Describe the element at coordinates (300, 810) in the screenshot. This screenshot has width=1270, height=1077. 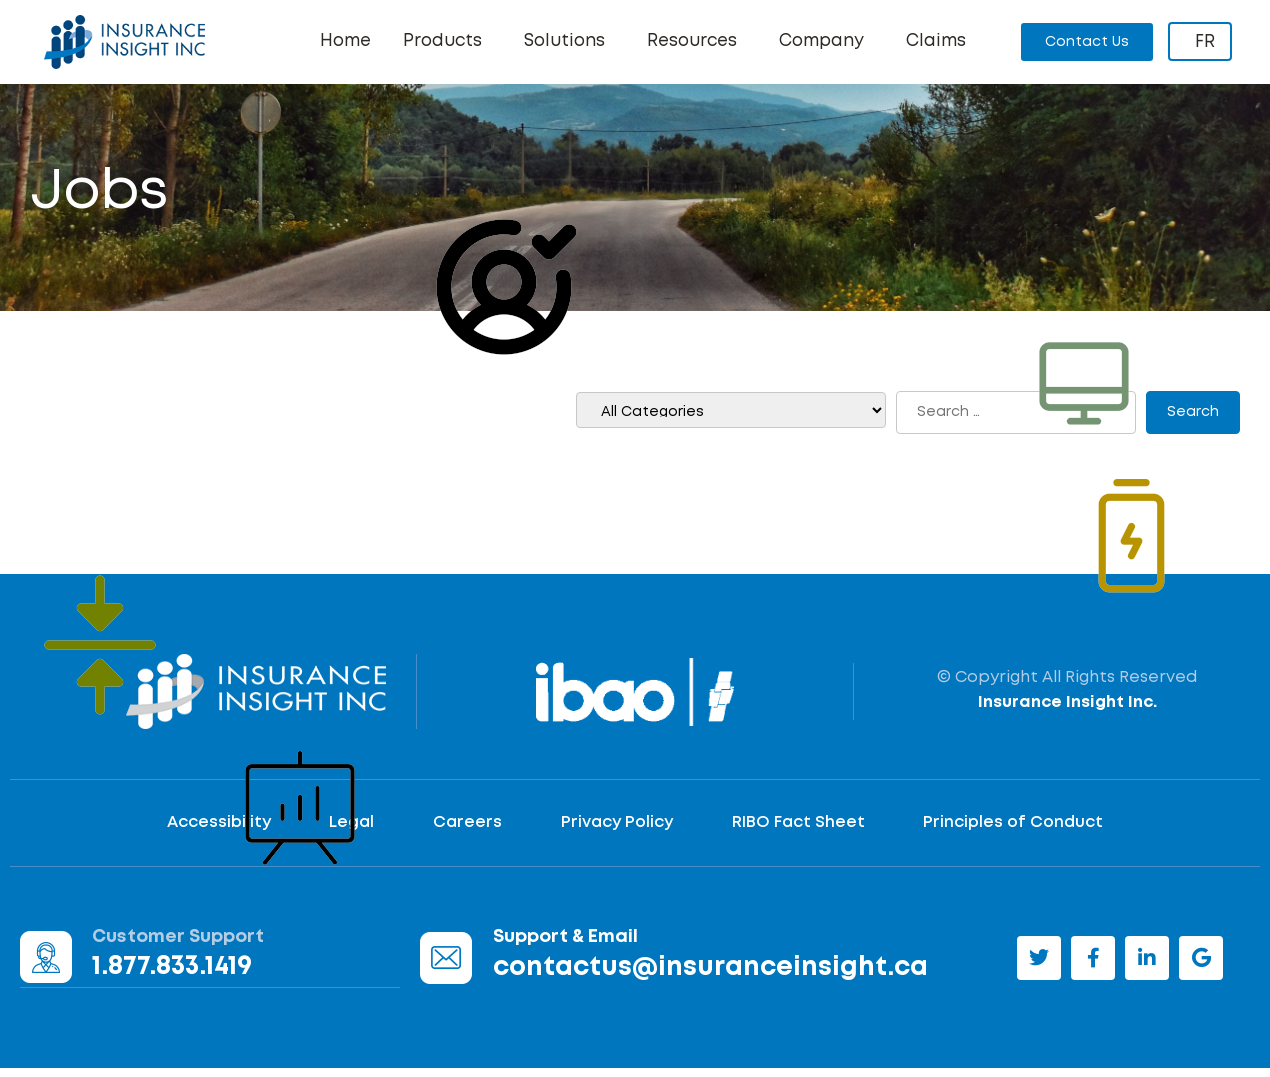
I see `view presentation with chart data` at that location.